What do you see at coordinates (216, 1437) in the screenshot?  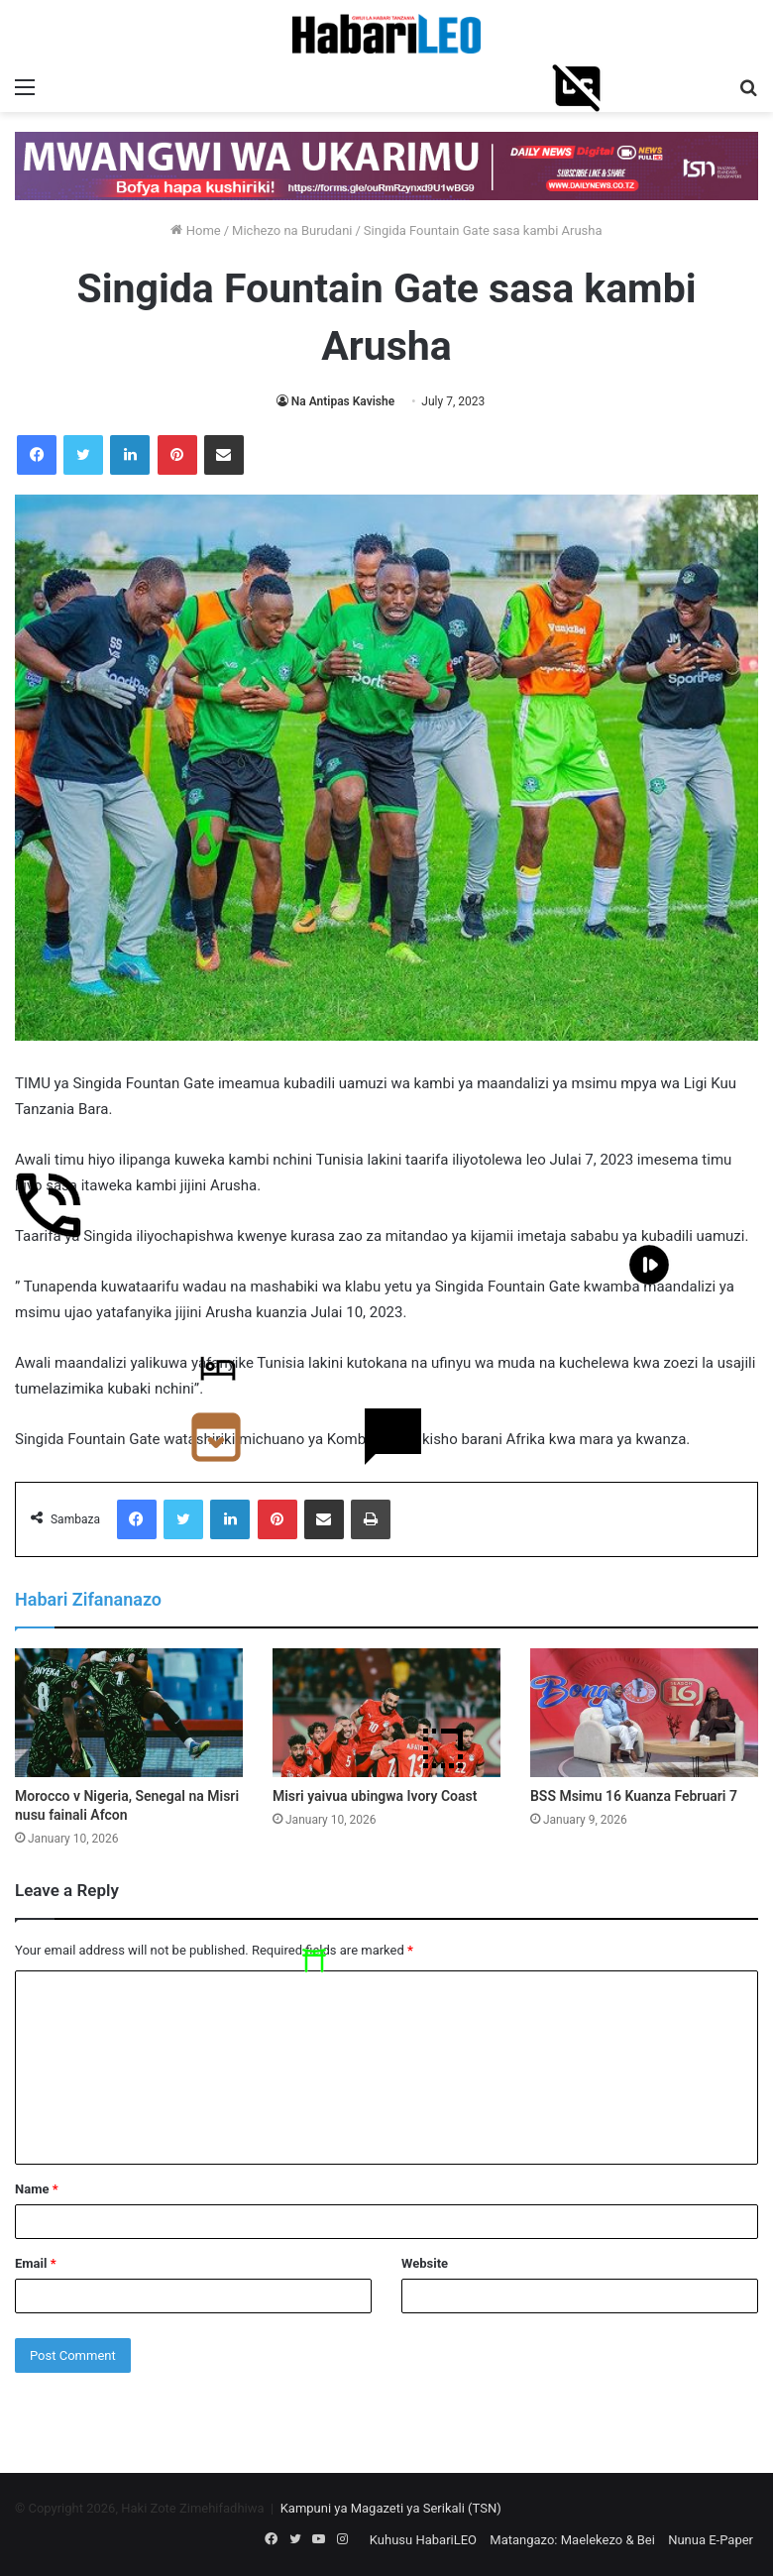 I see `expand the navigation bar` at bounding box center [216, 1437].